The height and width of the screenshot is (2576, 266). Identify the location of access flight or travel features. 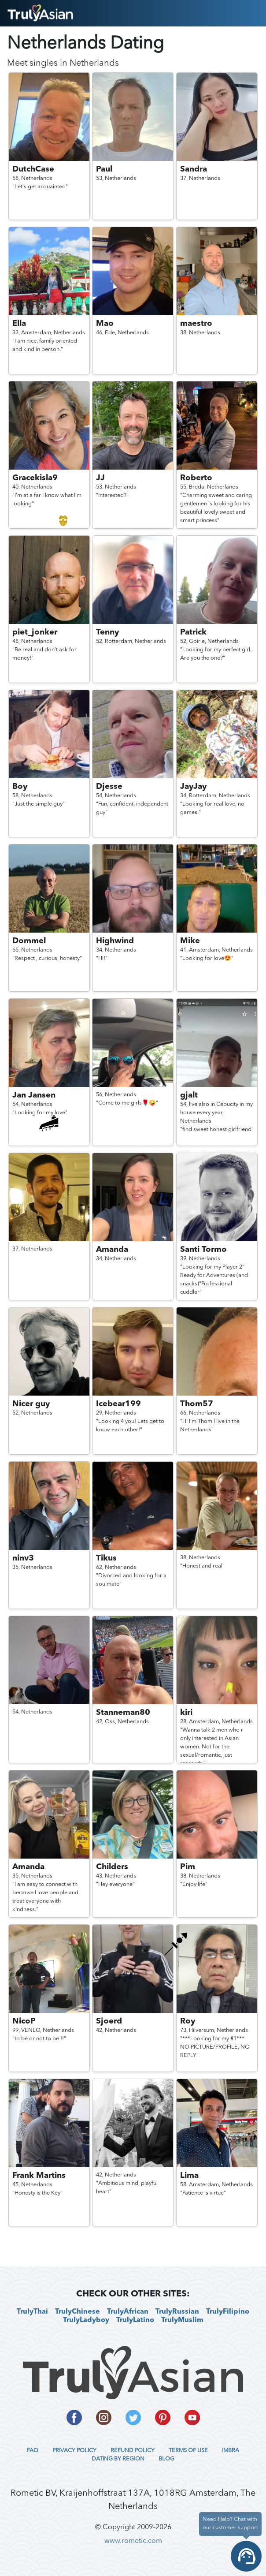
(48, 1123).